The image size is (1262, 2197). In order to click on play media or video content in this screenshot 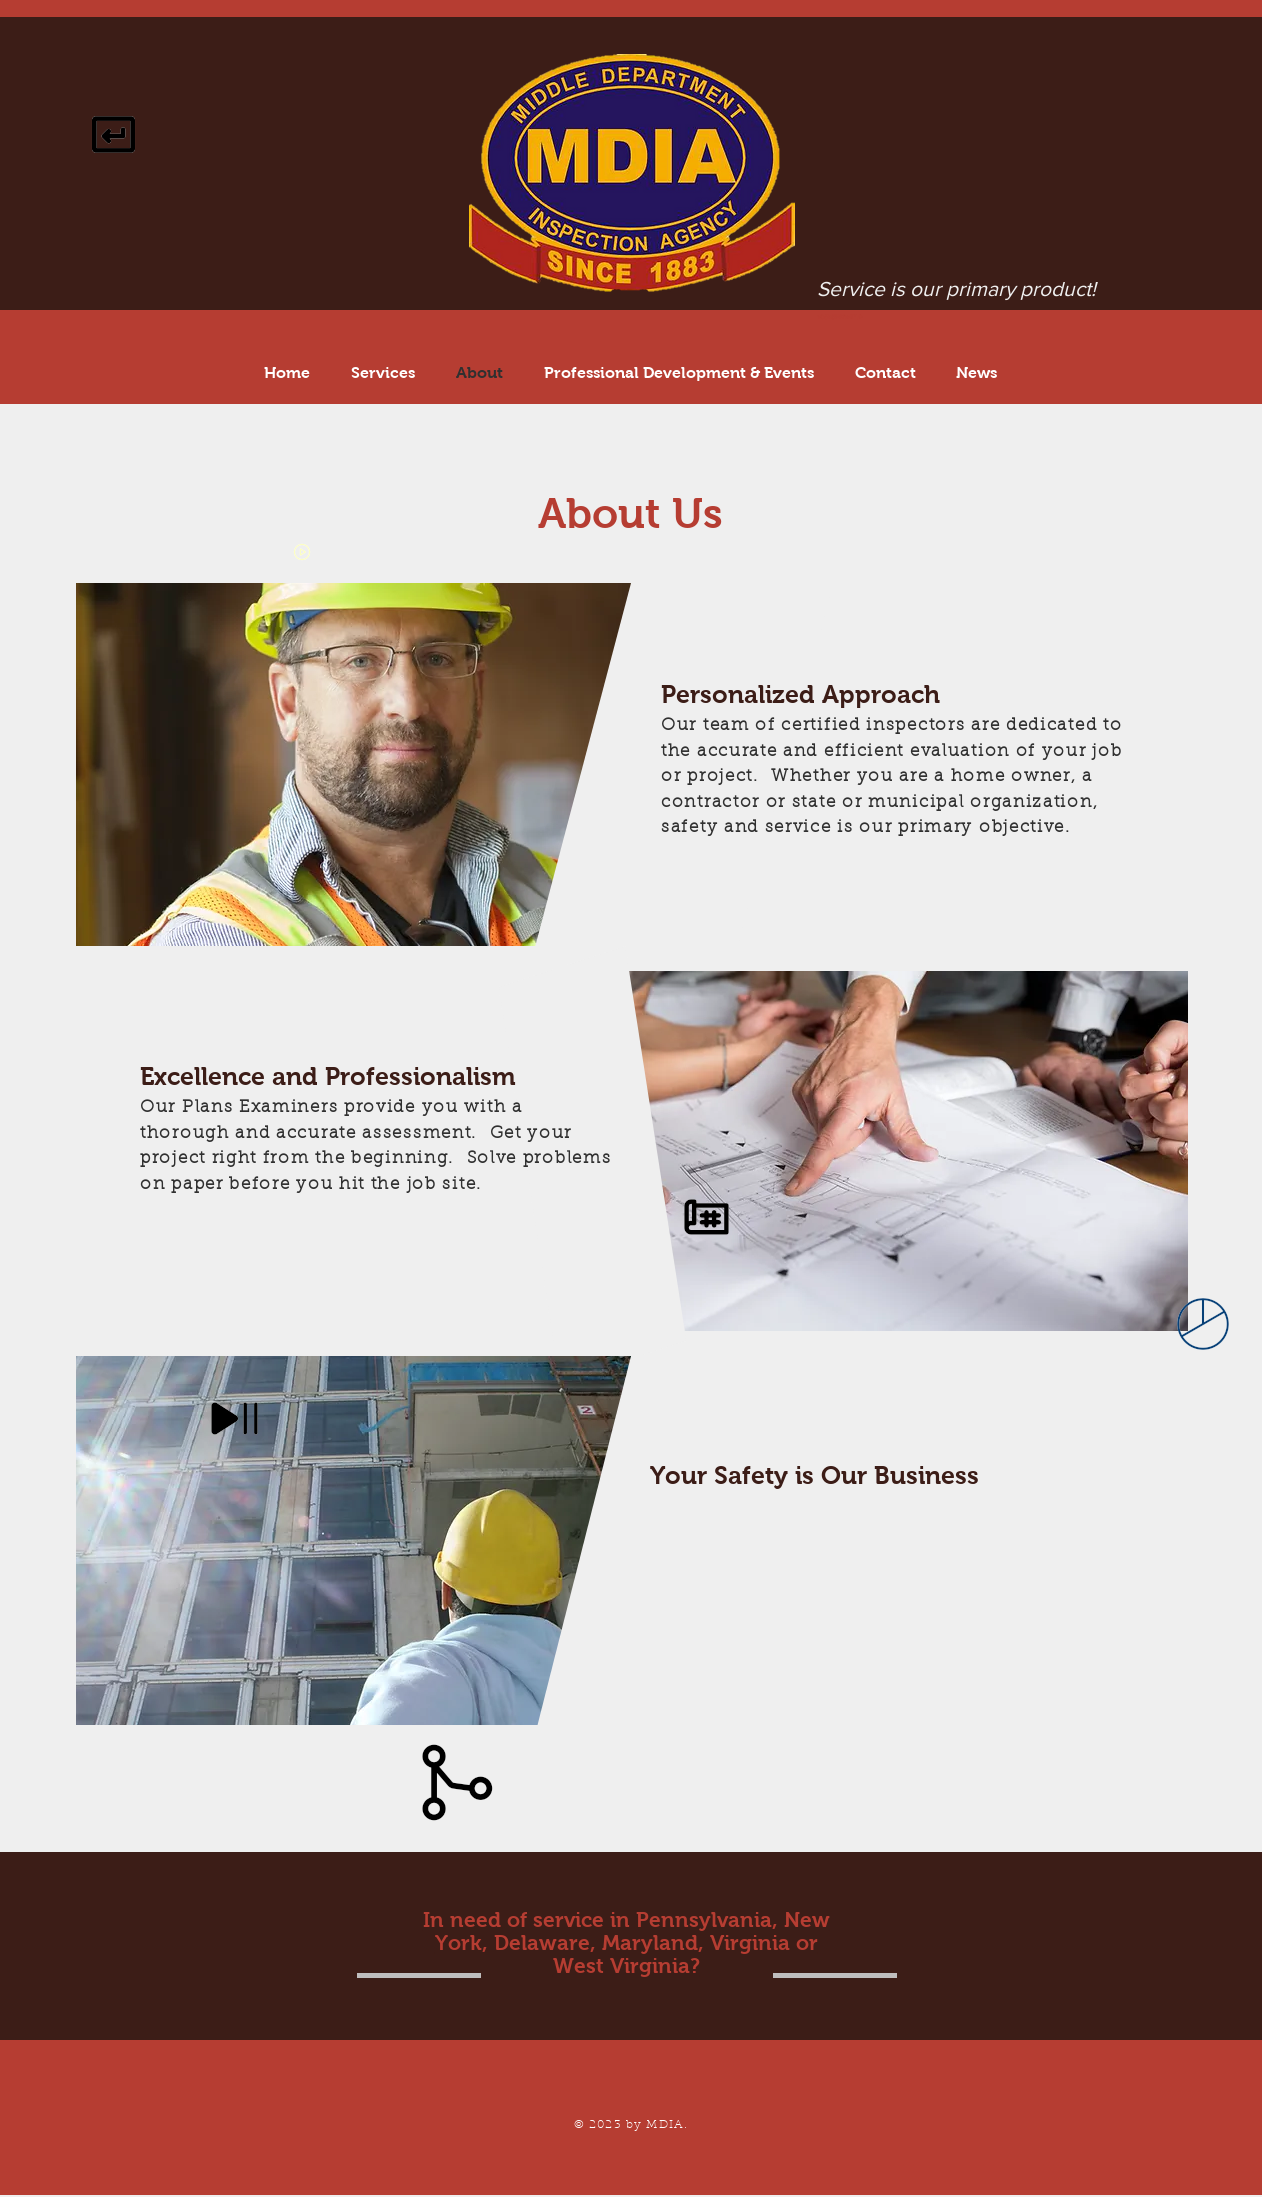, I will do `click(302, 552)`.